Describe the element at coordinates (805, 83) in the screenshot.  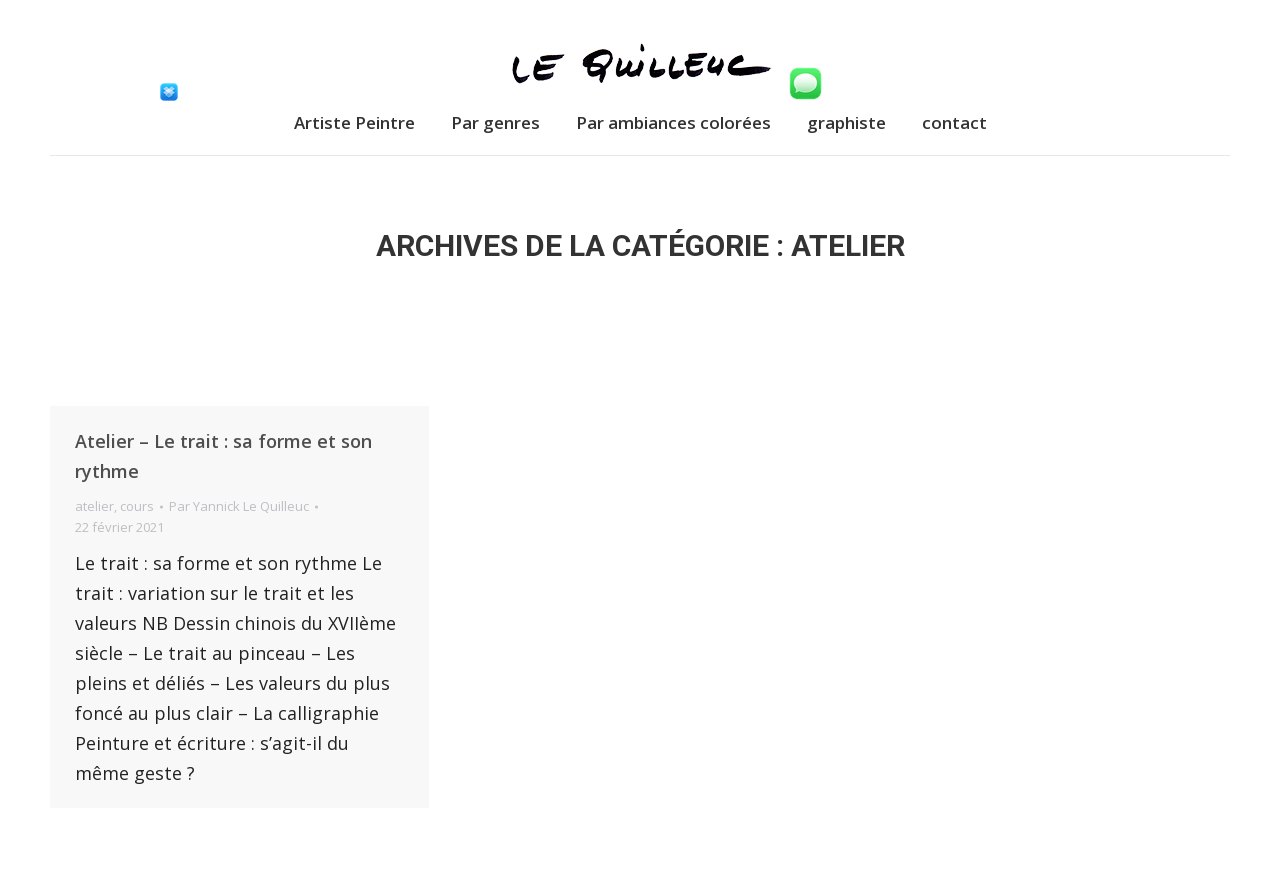
I see `open the messages app` at that location.